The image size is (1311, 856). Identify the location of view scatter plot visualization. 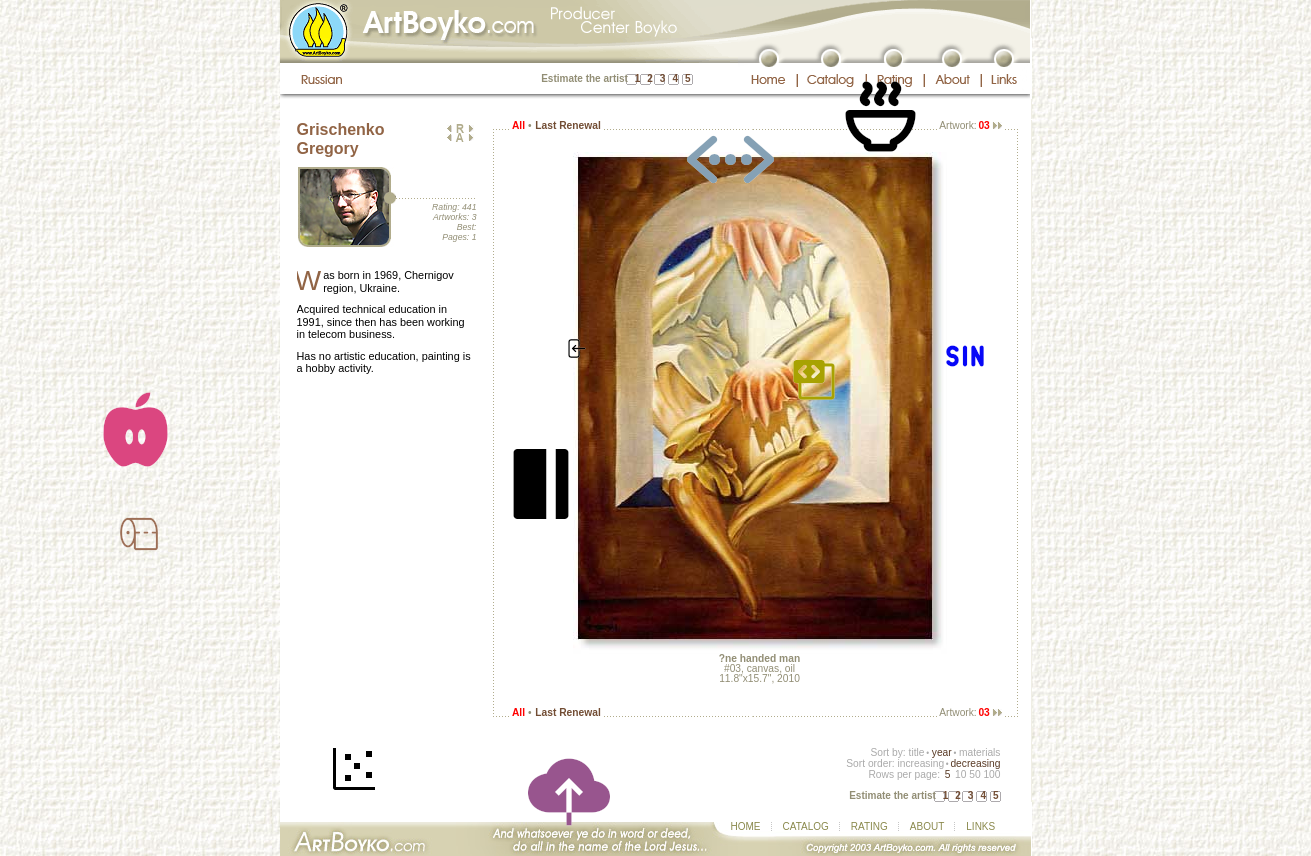
(354, 772).